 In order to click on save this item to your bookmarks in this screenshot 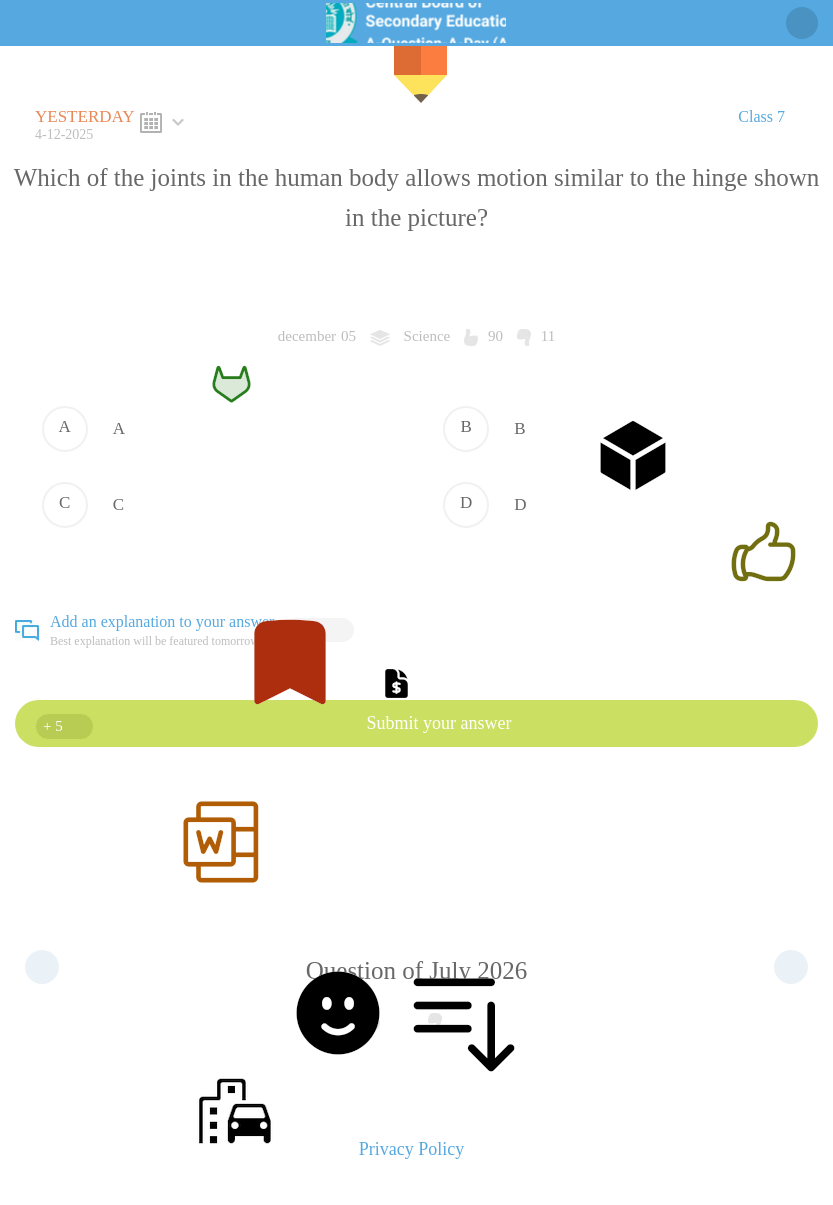, I will do `click(290, 662)`.